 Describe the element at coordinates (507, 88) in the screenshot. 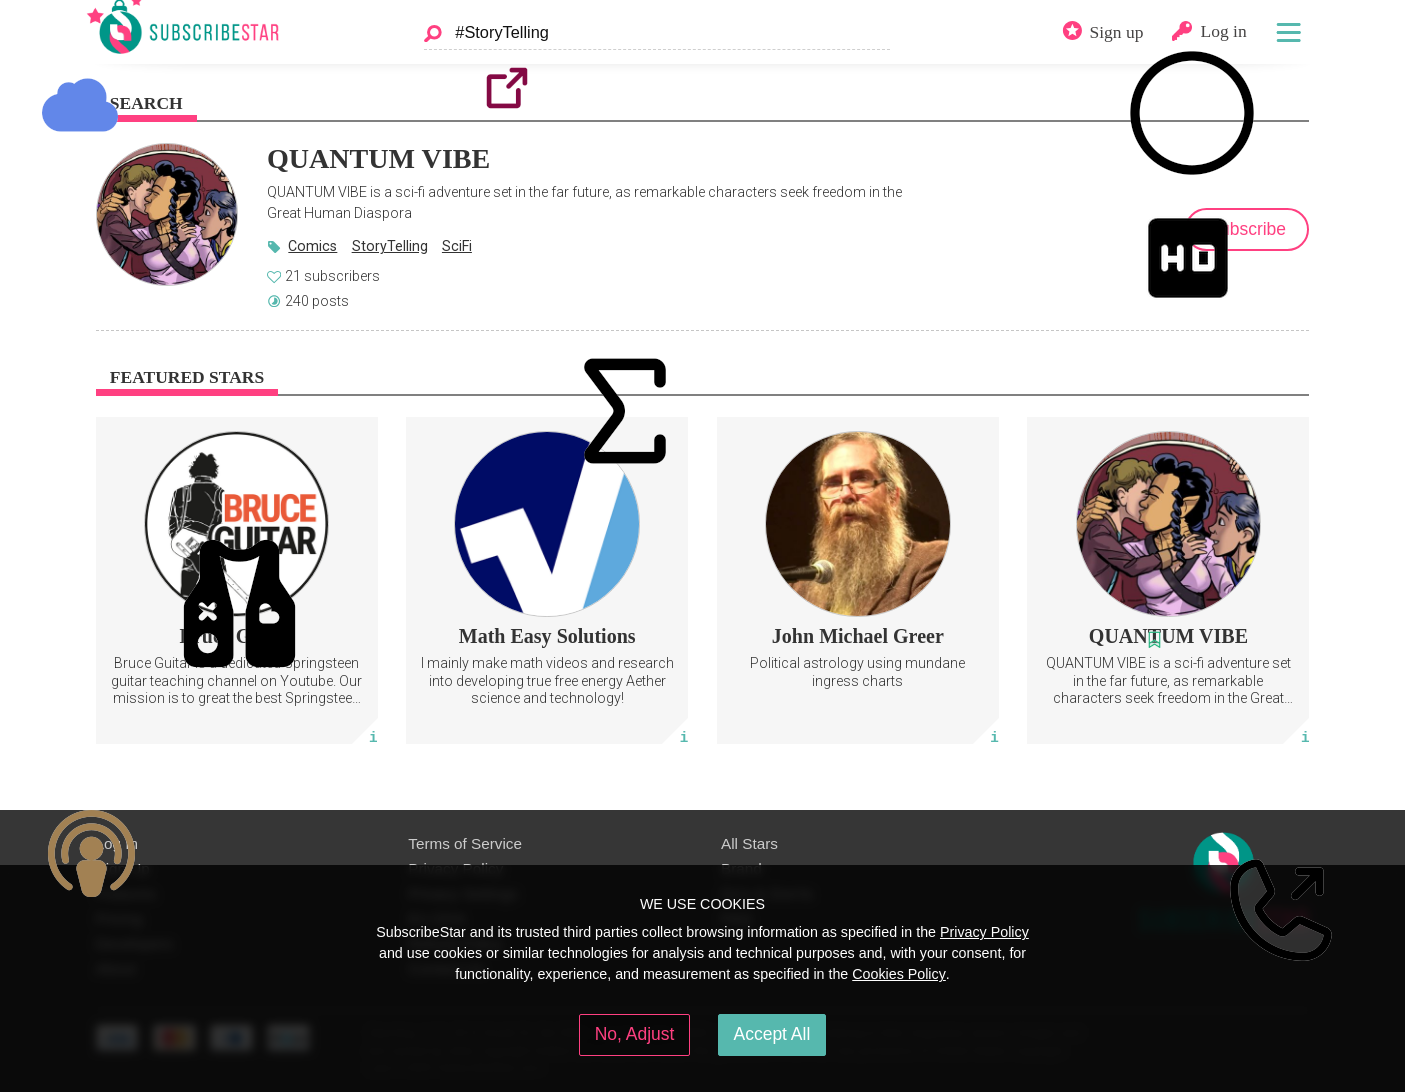

I see `open link in a new window or tab` at that location.